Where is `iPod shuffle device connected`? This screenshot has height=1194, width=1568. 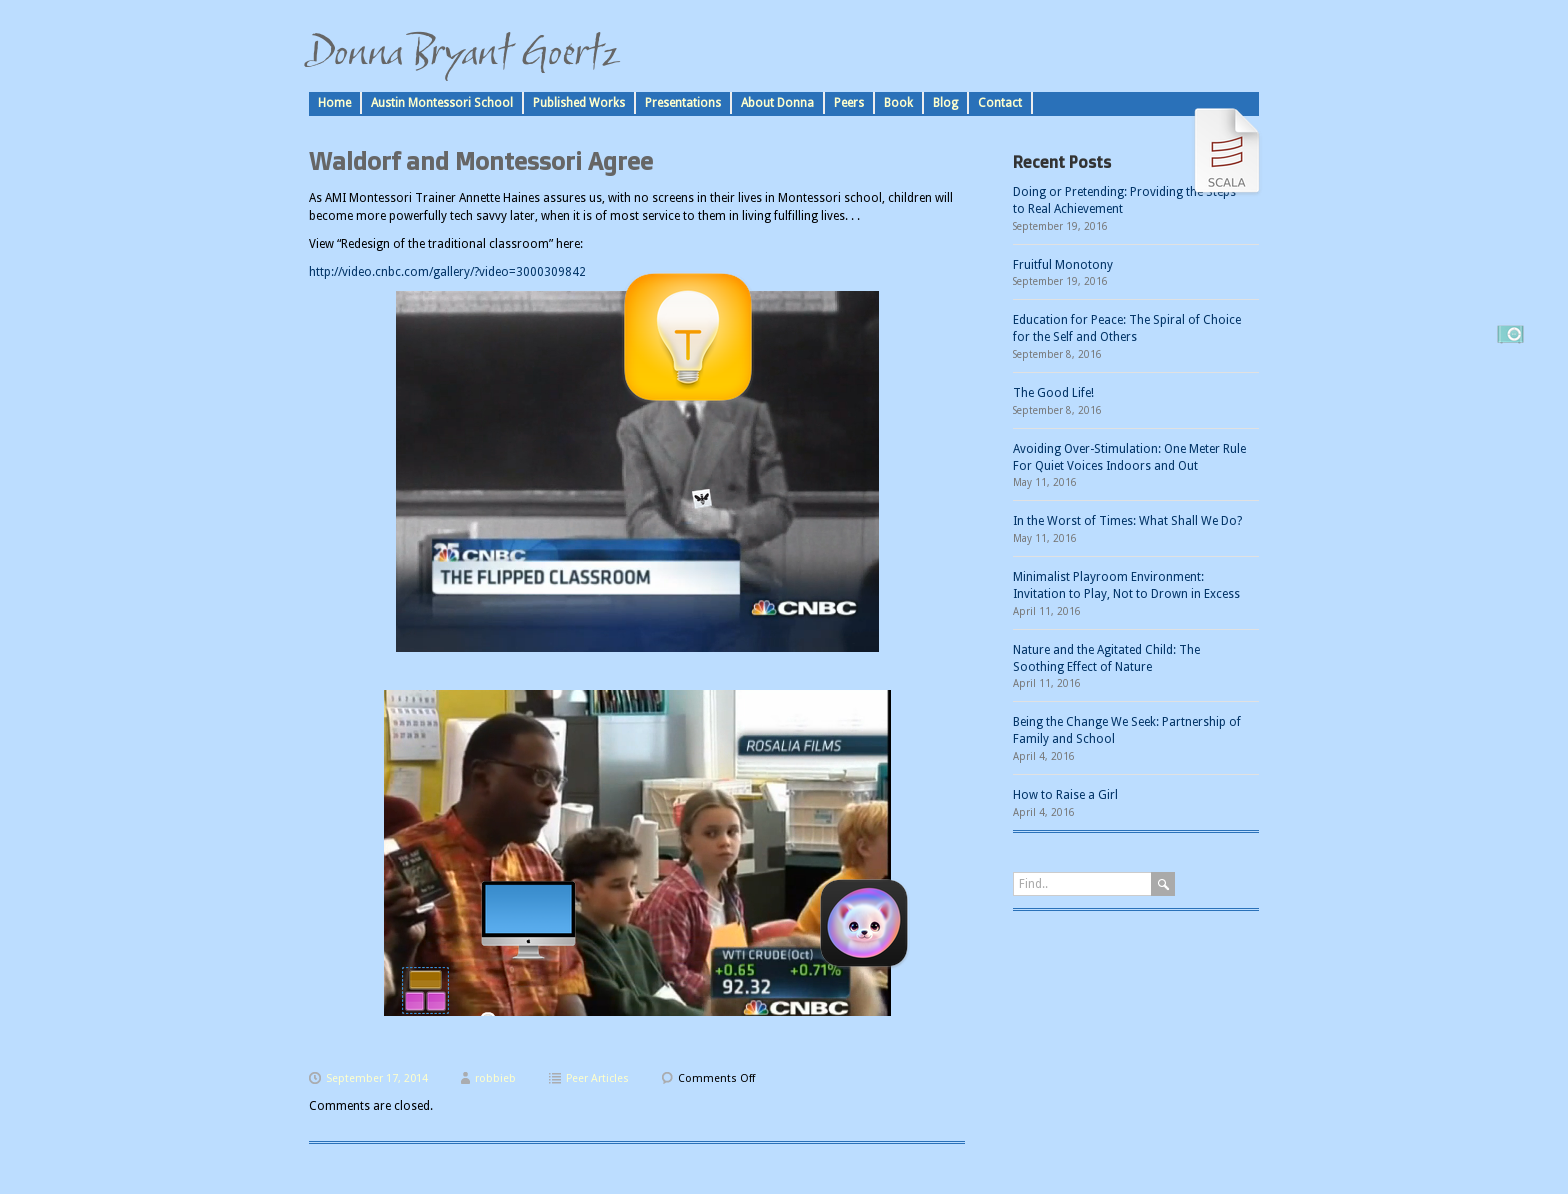
iPod shuffle device connected is located at coordinates (1510, 329).